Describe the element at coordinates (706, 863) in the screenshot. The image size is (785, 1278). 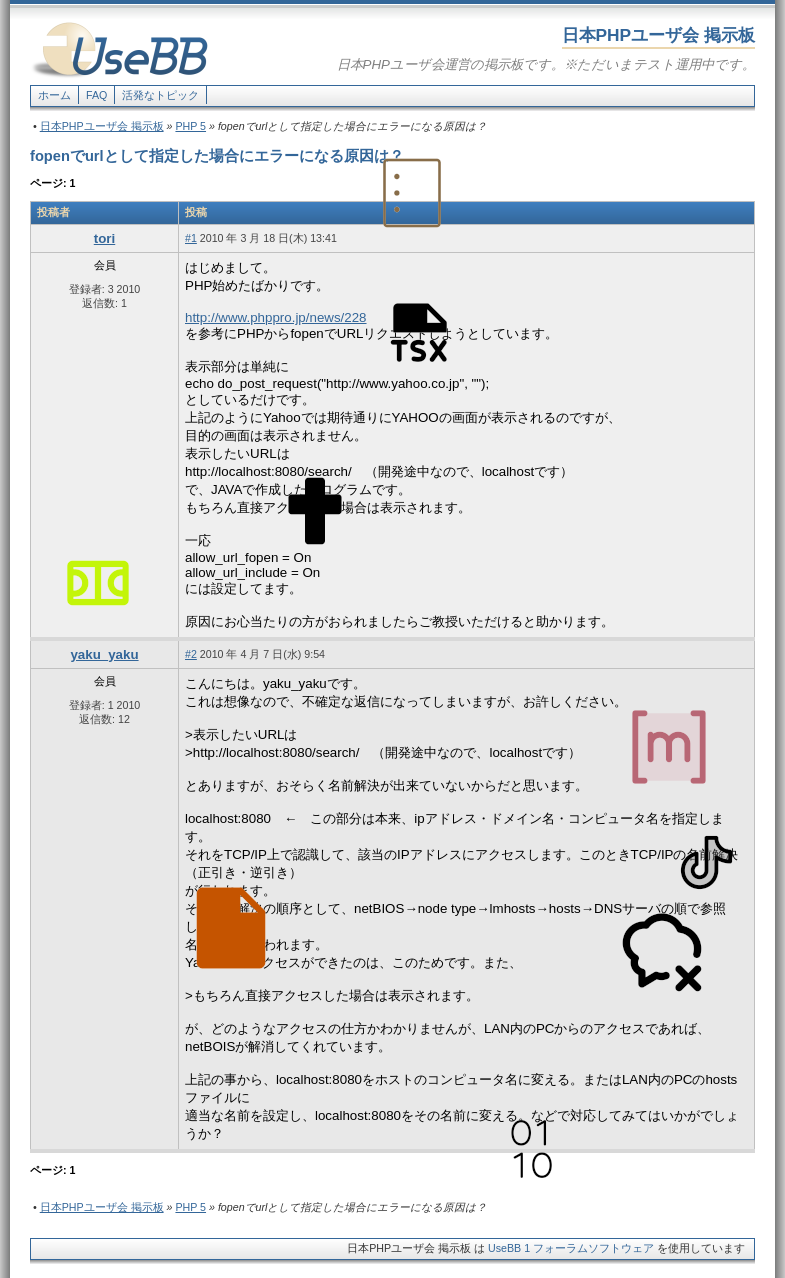
I see `open TikTok app` at that location.